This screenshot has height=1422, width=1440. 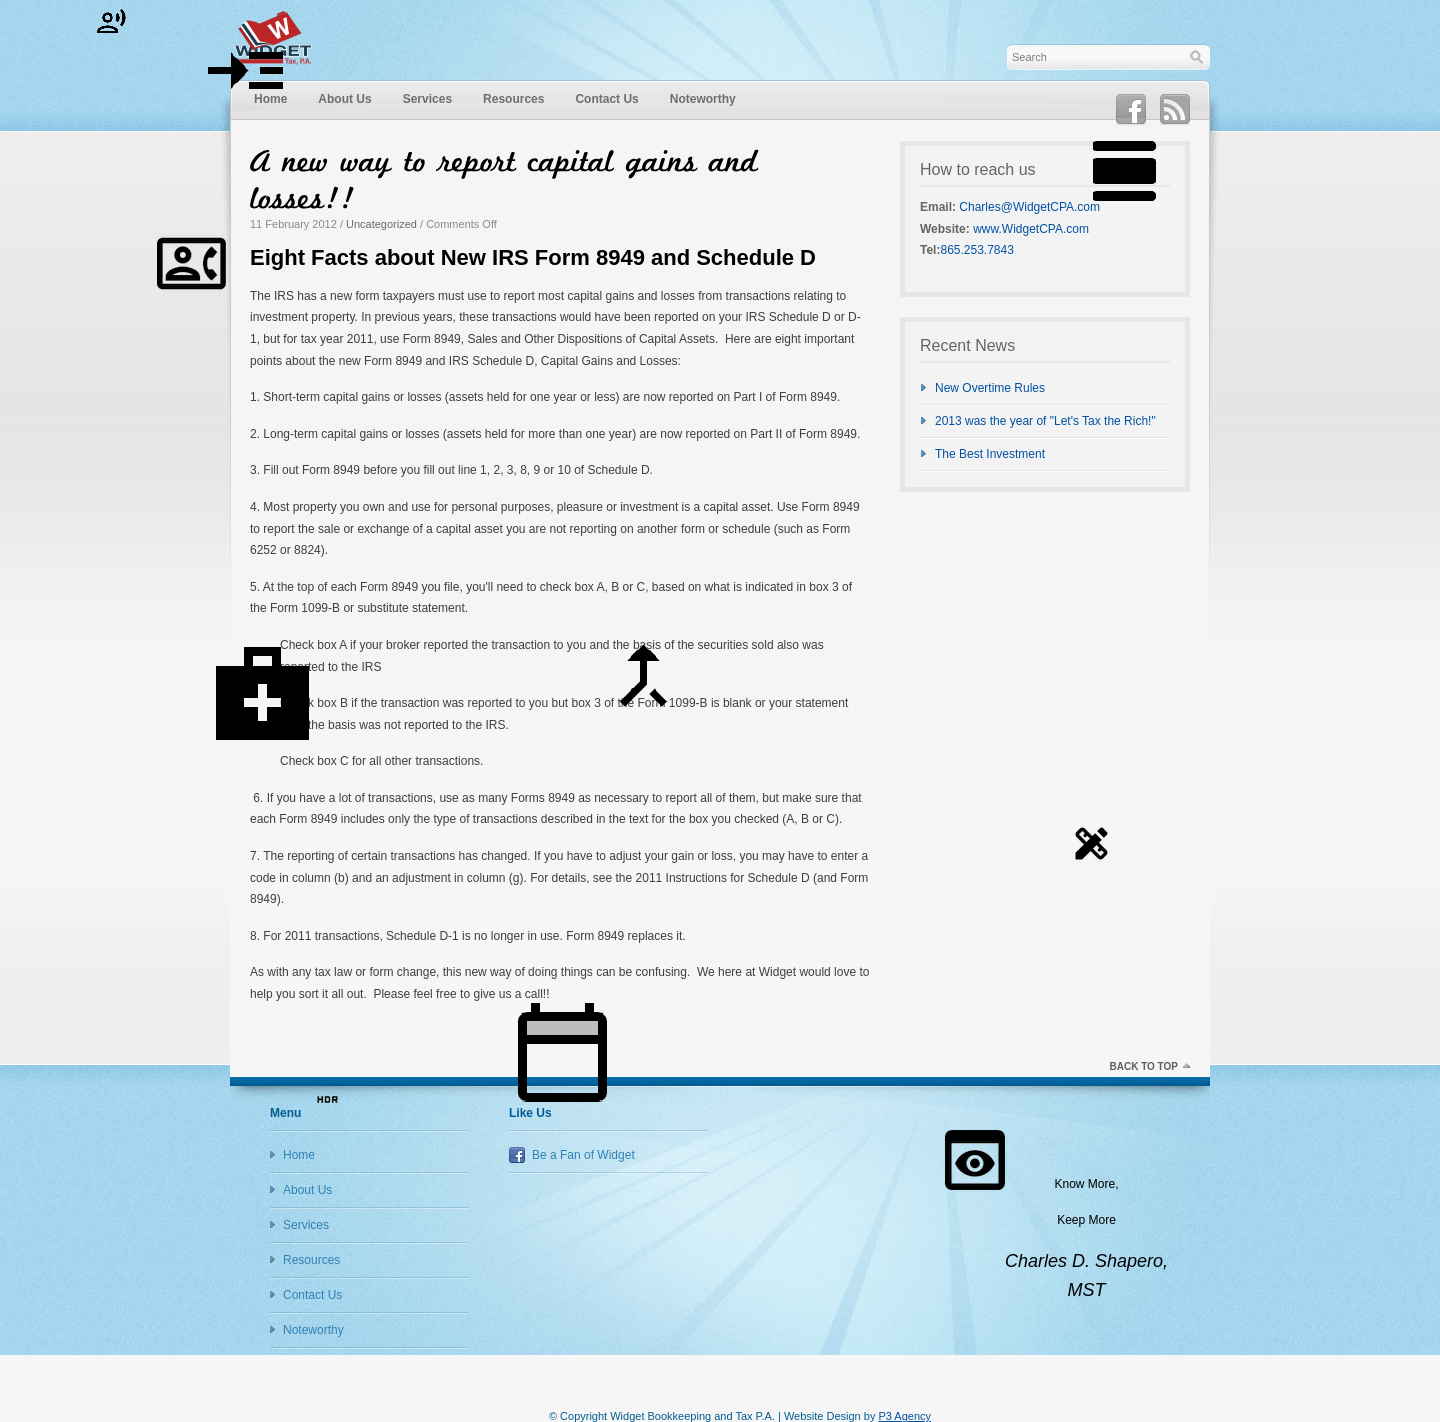 I want to click on expand to read more content, so click(x=245, y=70).